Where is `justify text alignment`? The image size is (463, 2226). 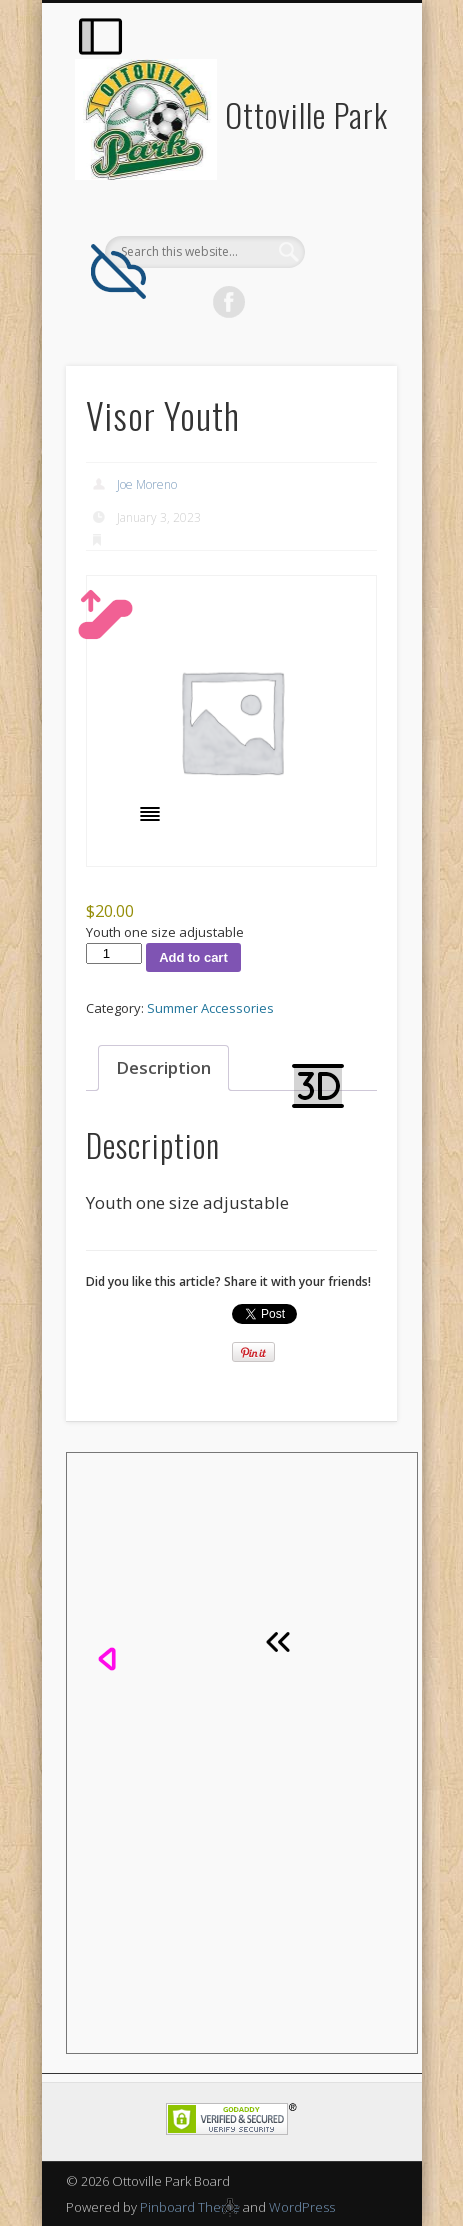
justify text alignment is located at coordinates (150, 814).